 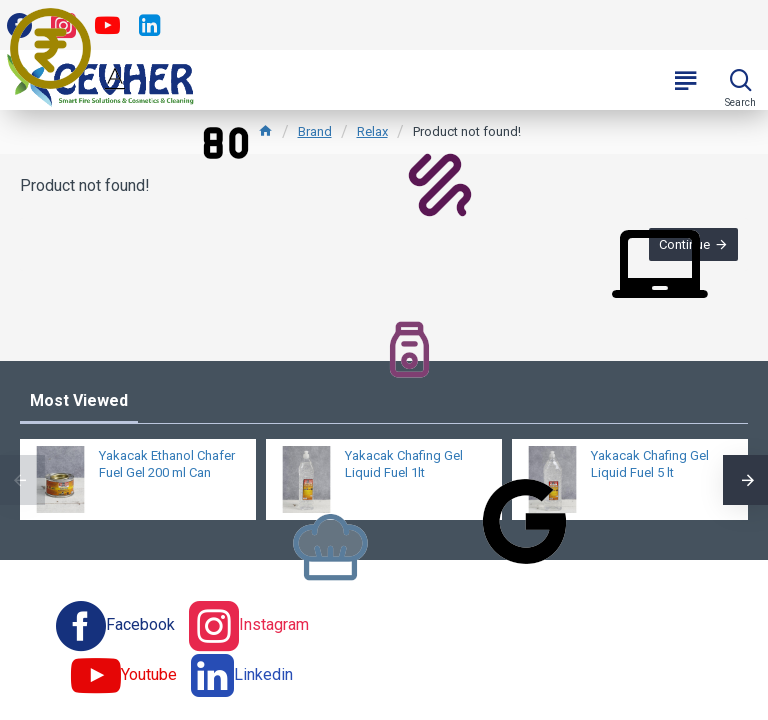 What do you see at coordinates (409, 349) in the screenshot?
I see `view dairy or milk products` at bounding box center [409, 349].